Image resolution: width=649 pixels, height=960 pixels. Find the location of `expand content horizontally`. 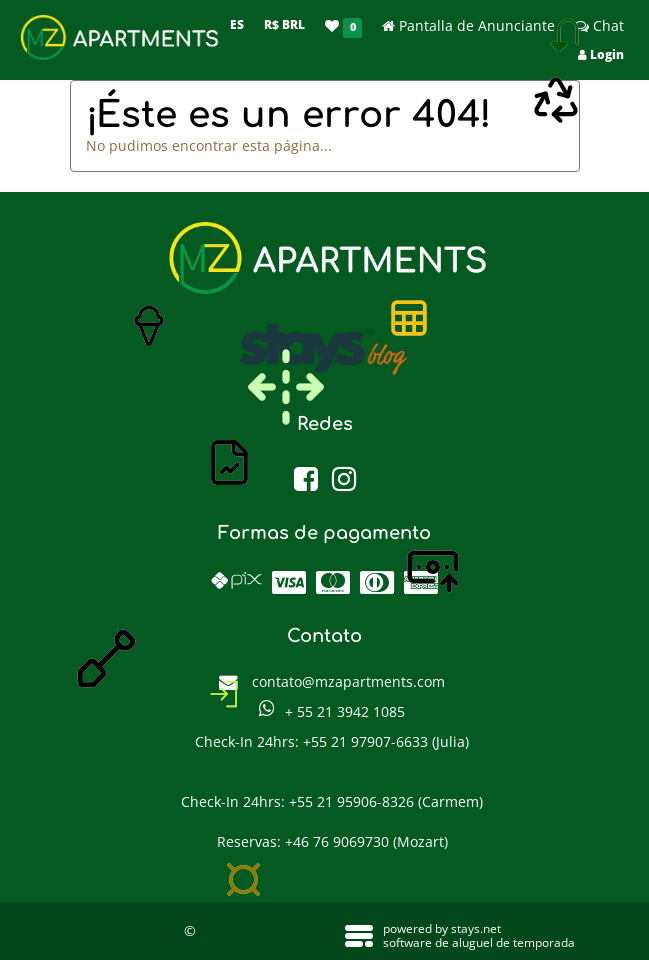

expand content horizontally is located at coordinates (286, 387).